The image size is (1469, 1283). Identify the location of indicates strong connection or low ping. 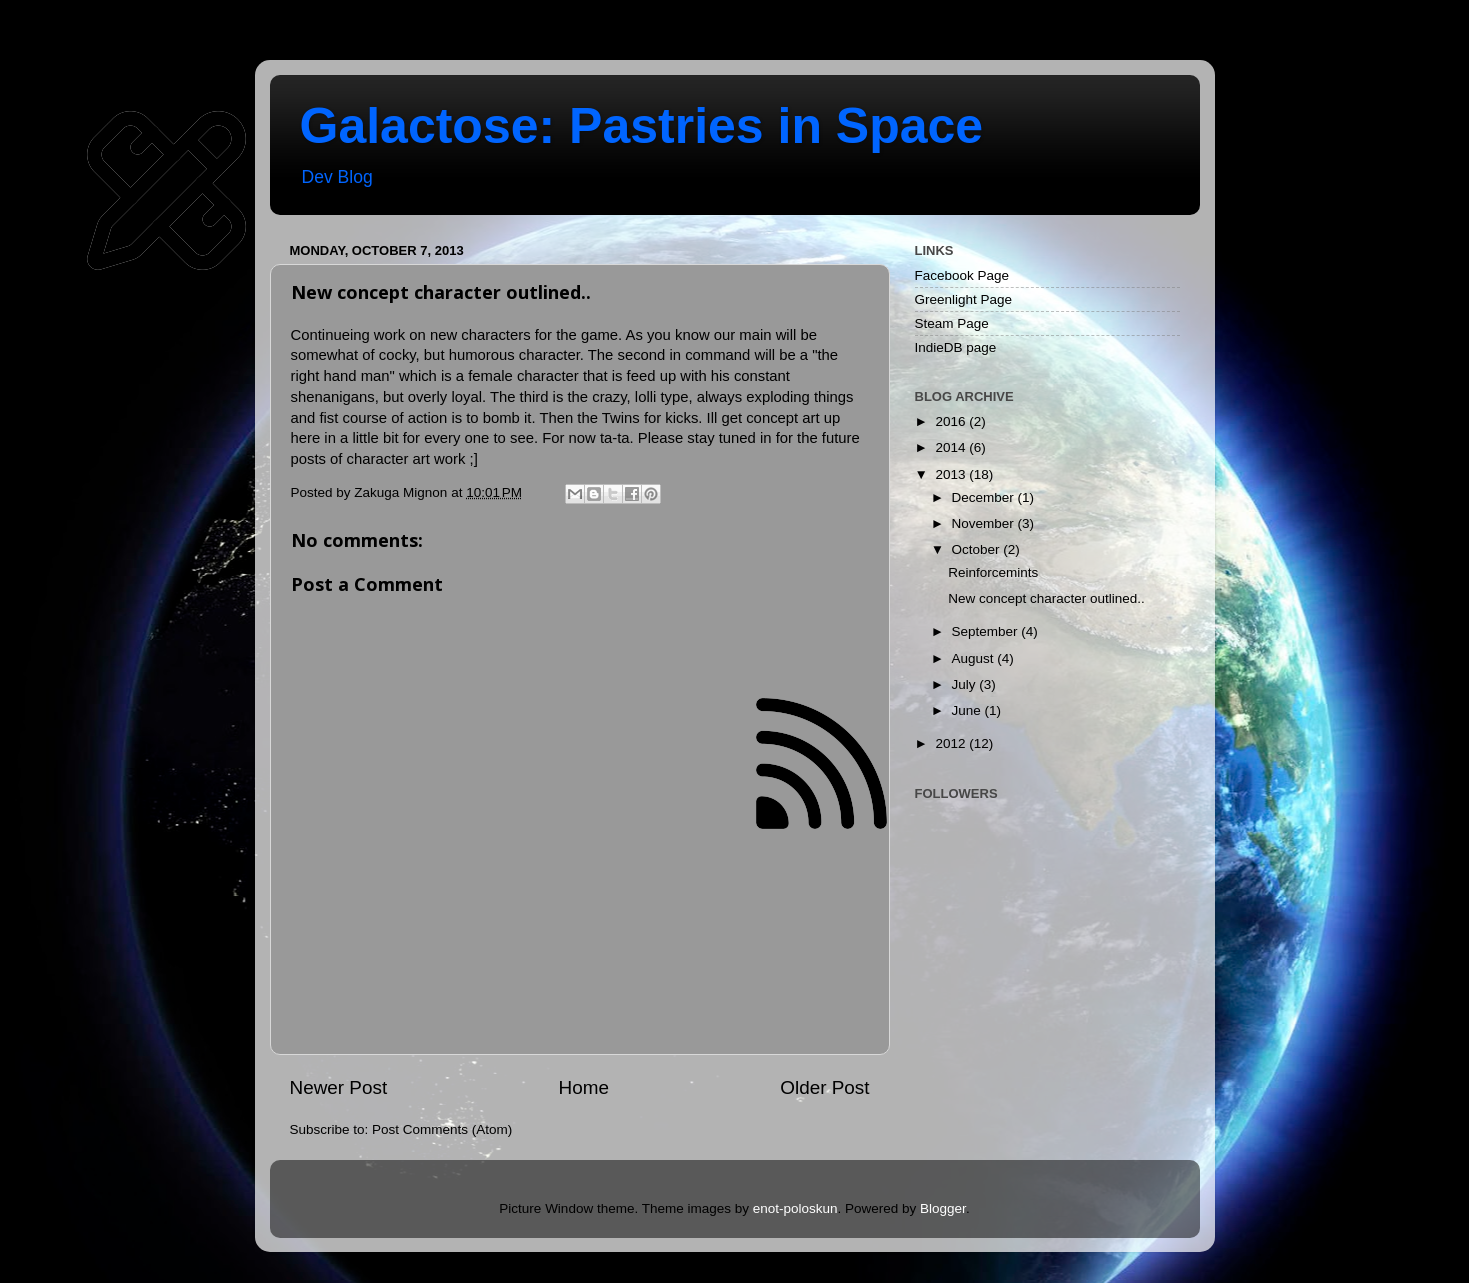
(821, 763).